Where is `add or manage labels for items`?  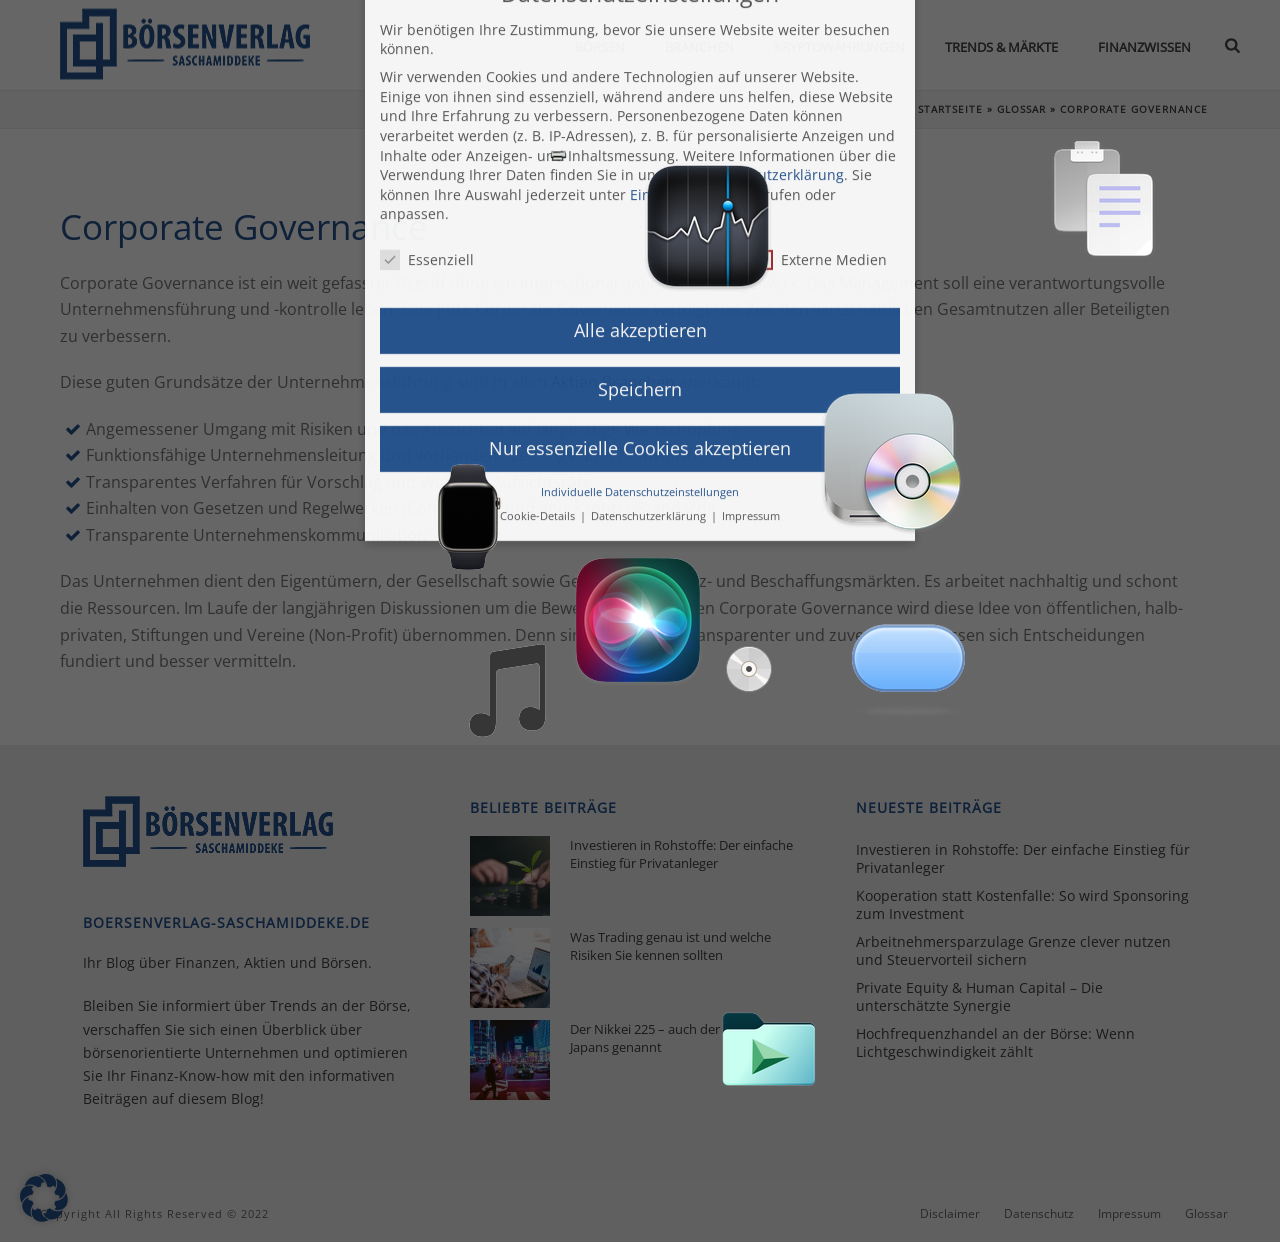 add or manage labels for items is located at coordinates (908, 663).